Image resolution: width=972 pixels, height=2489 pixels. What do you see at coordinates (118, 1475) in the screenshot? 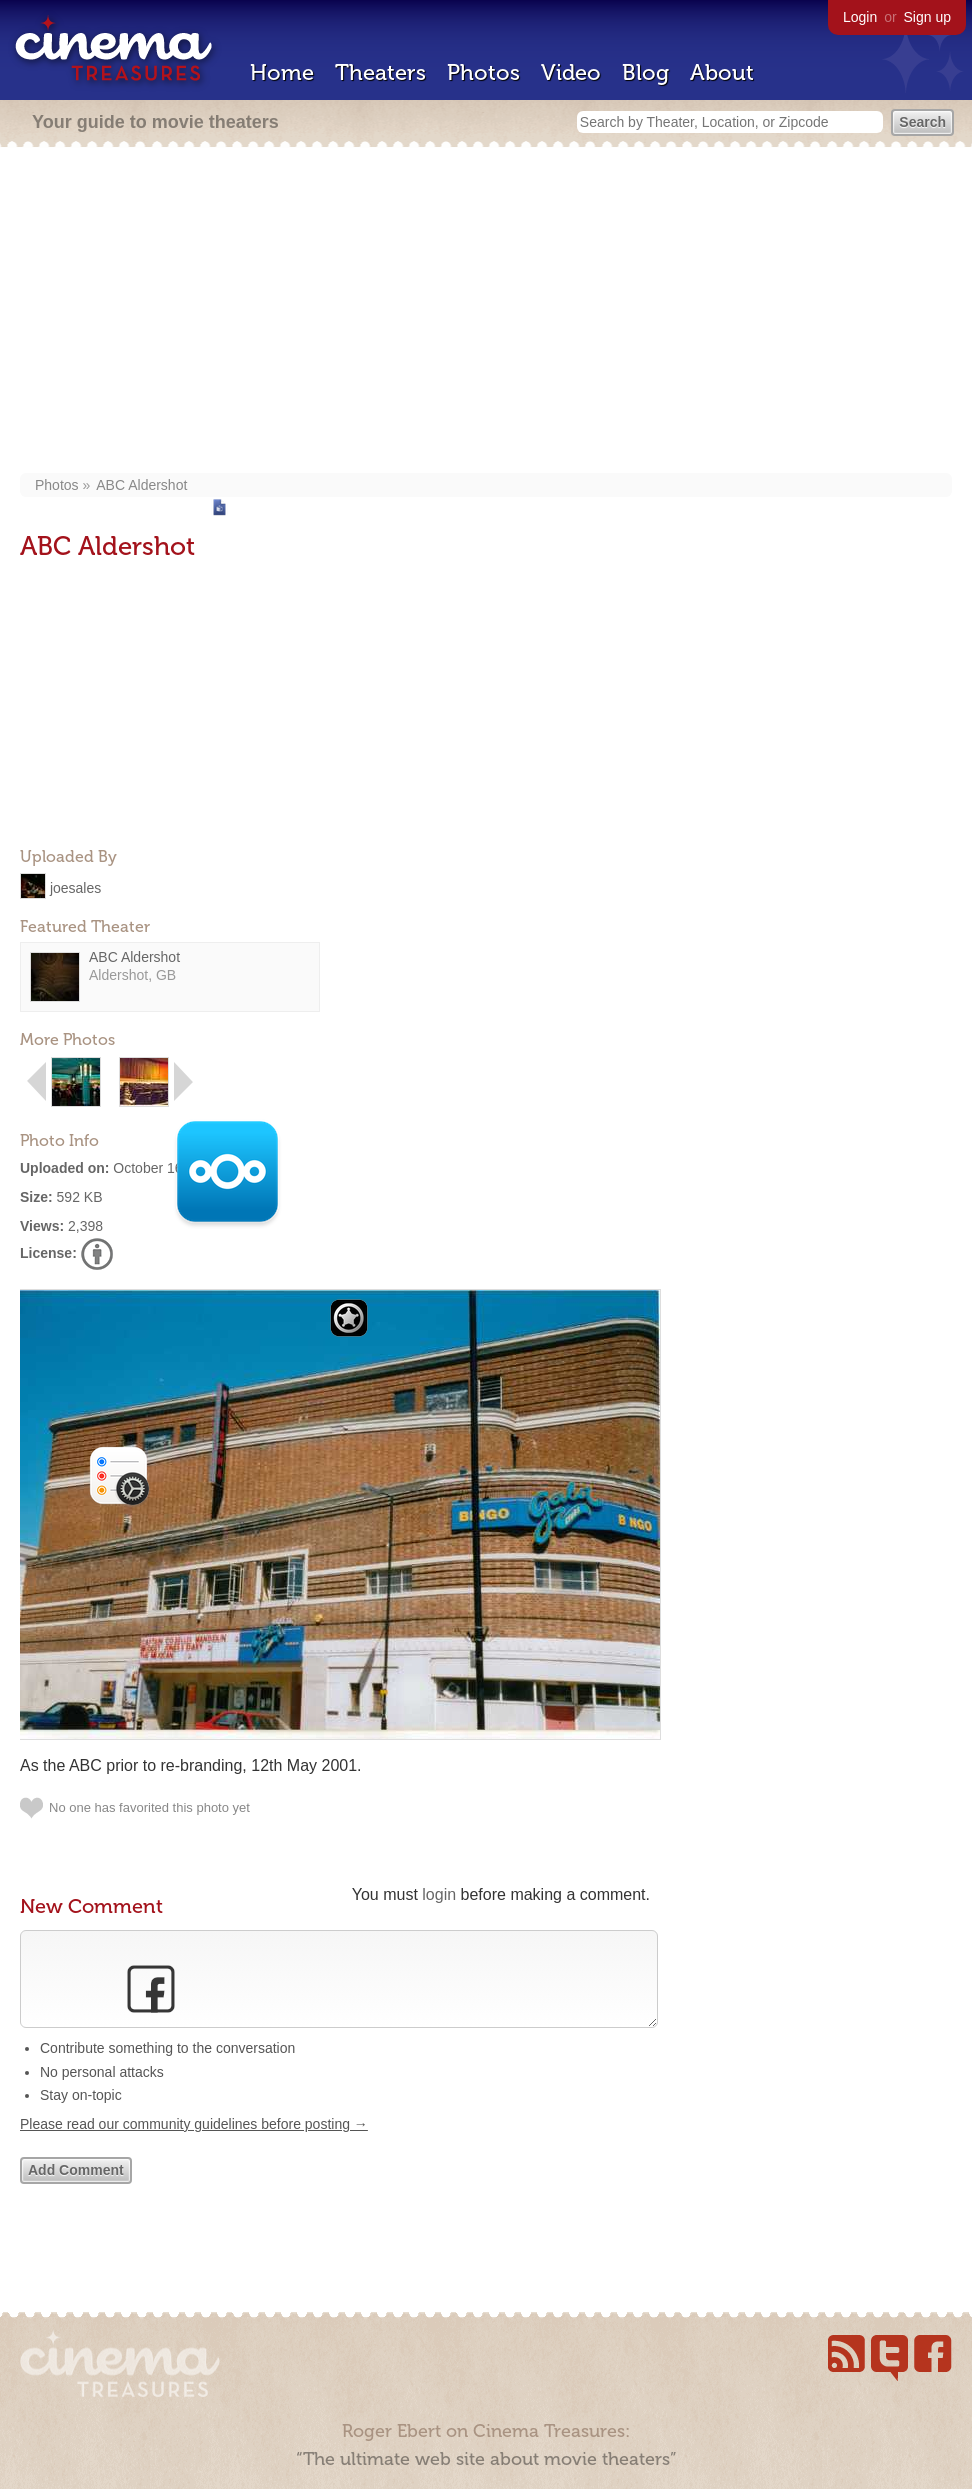
I see `open menu editor application` at bounding box center [118, 1475].